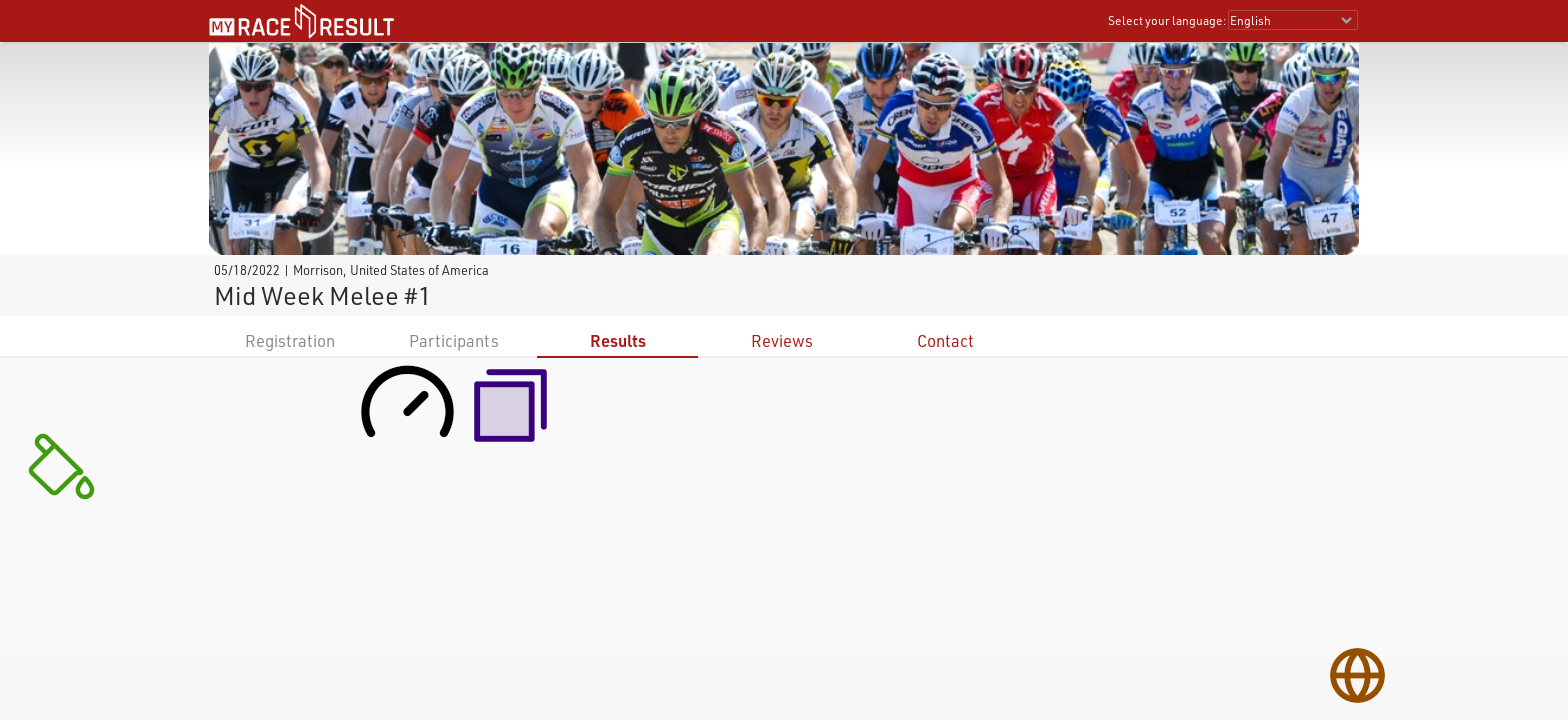 The width and height of the screenshot is (1568, 720). I want to click on view performance metrics or speed, so click(407, 403).